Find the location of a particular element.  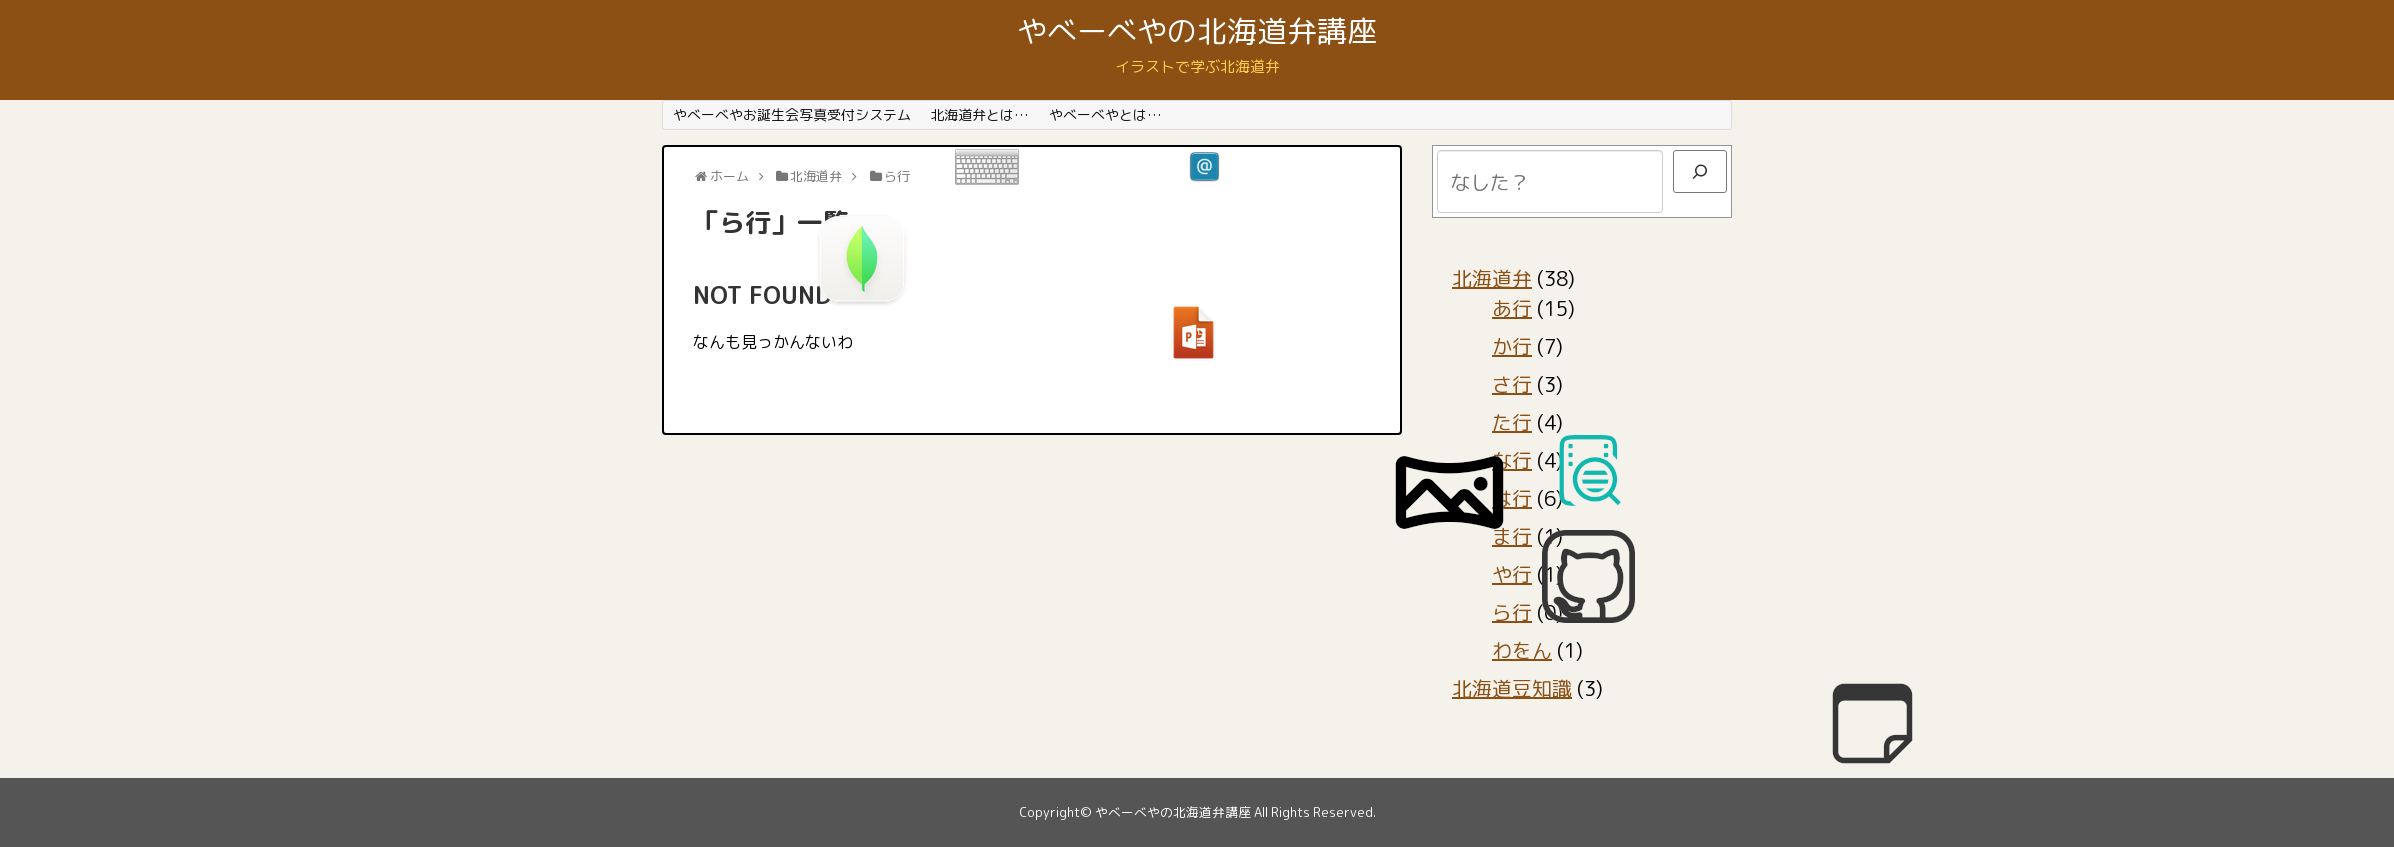

access desktop widgets or desklets is located at coordinates (1872, 723).